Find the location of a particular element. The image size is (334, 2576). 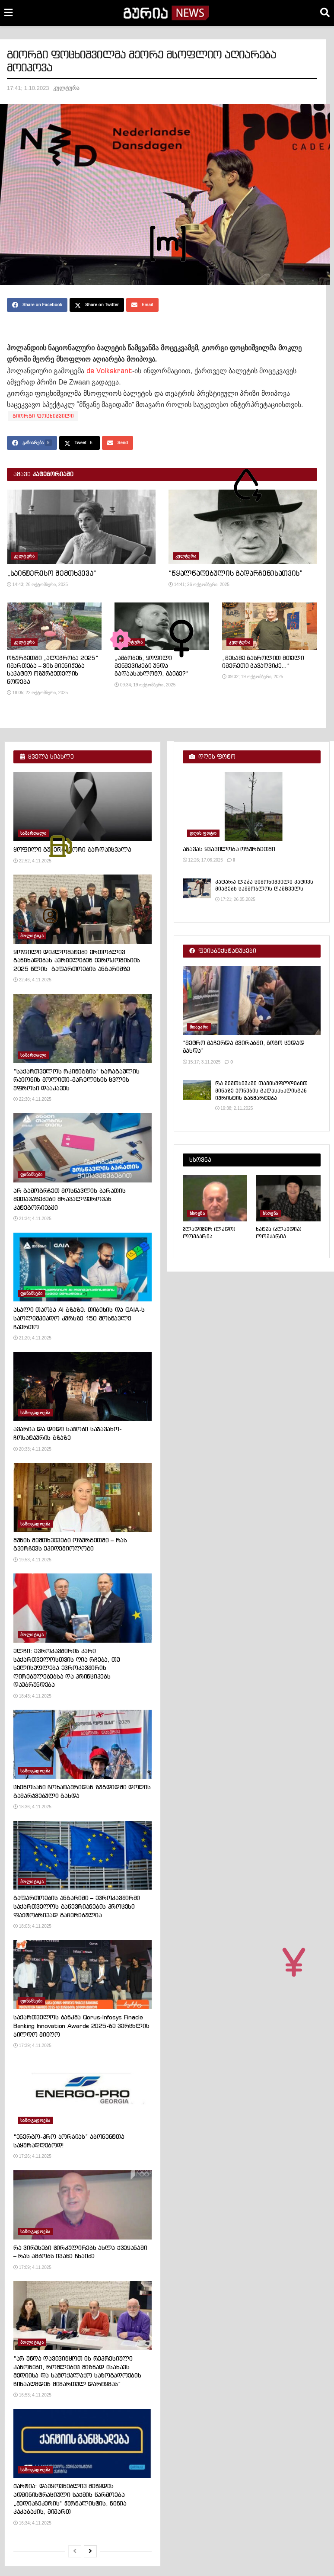

find nearby gas stations is located at coordinates (61, 846).